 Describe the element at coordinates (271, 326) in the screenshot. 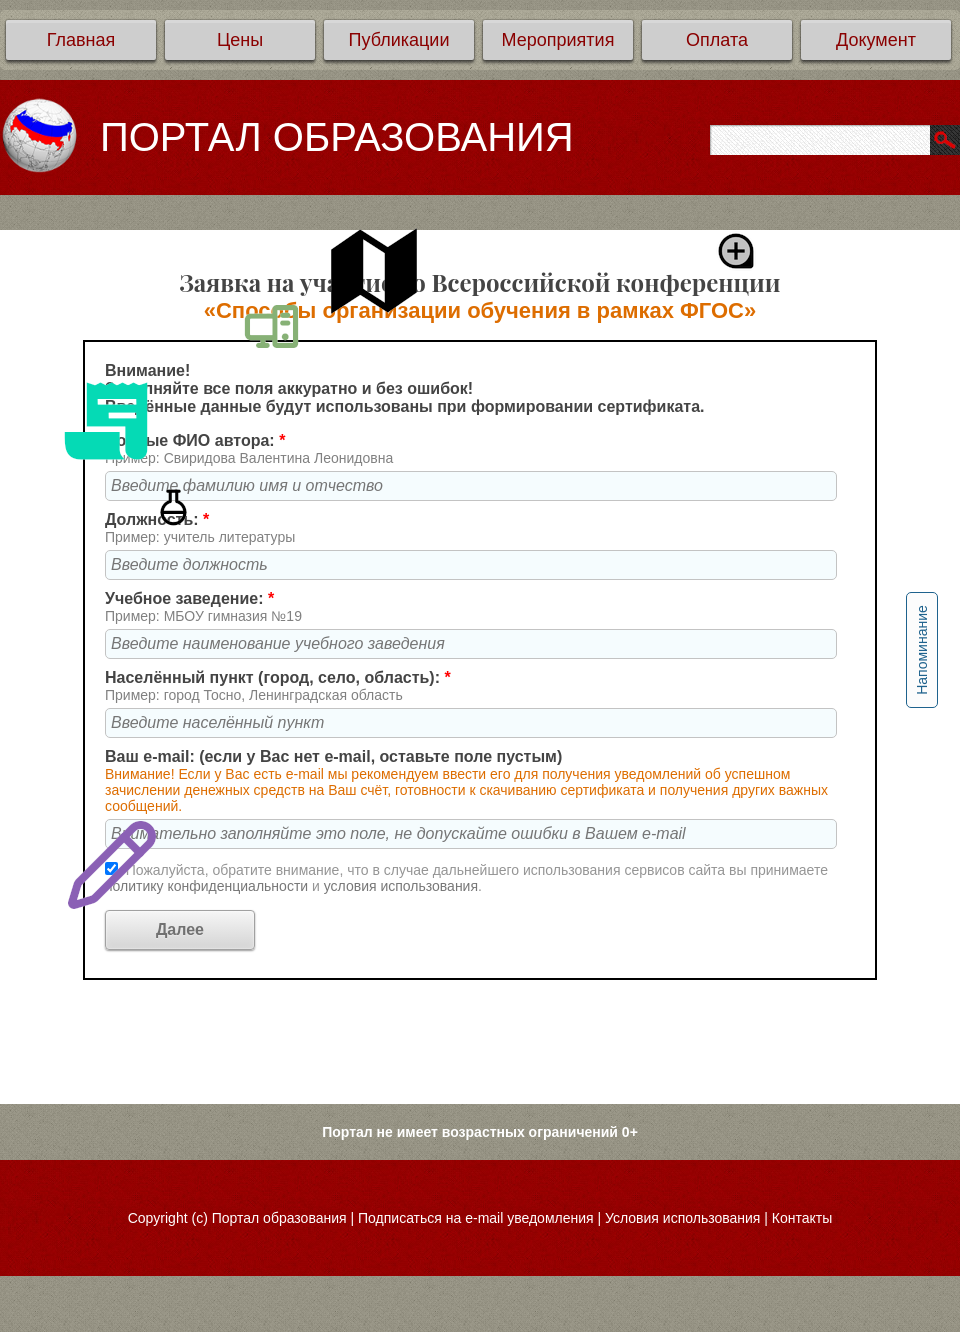

I see `access desktop computer settings` at that location.